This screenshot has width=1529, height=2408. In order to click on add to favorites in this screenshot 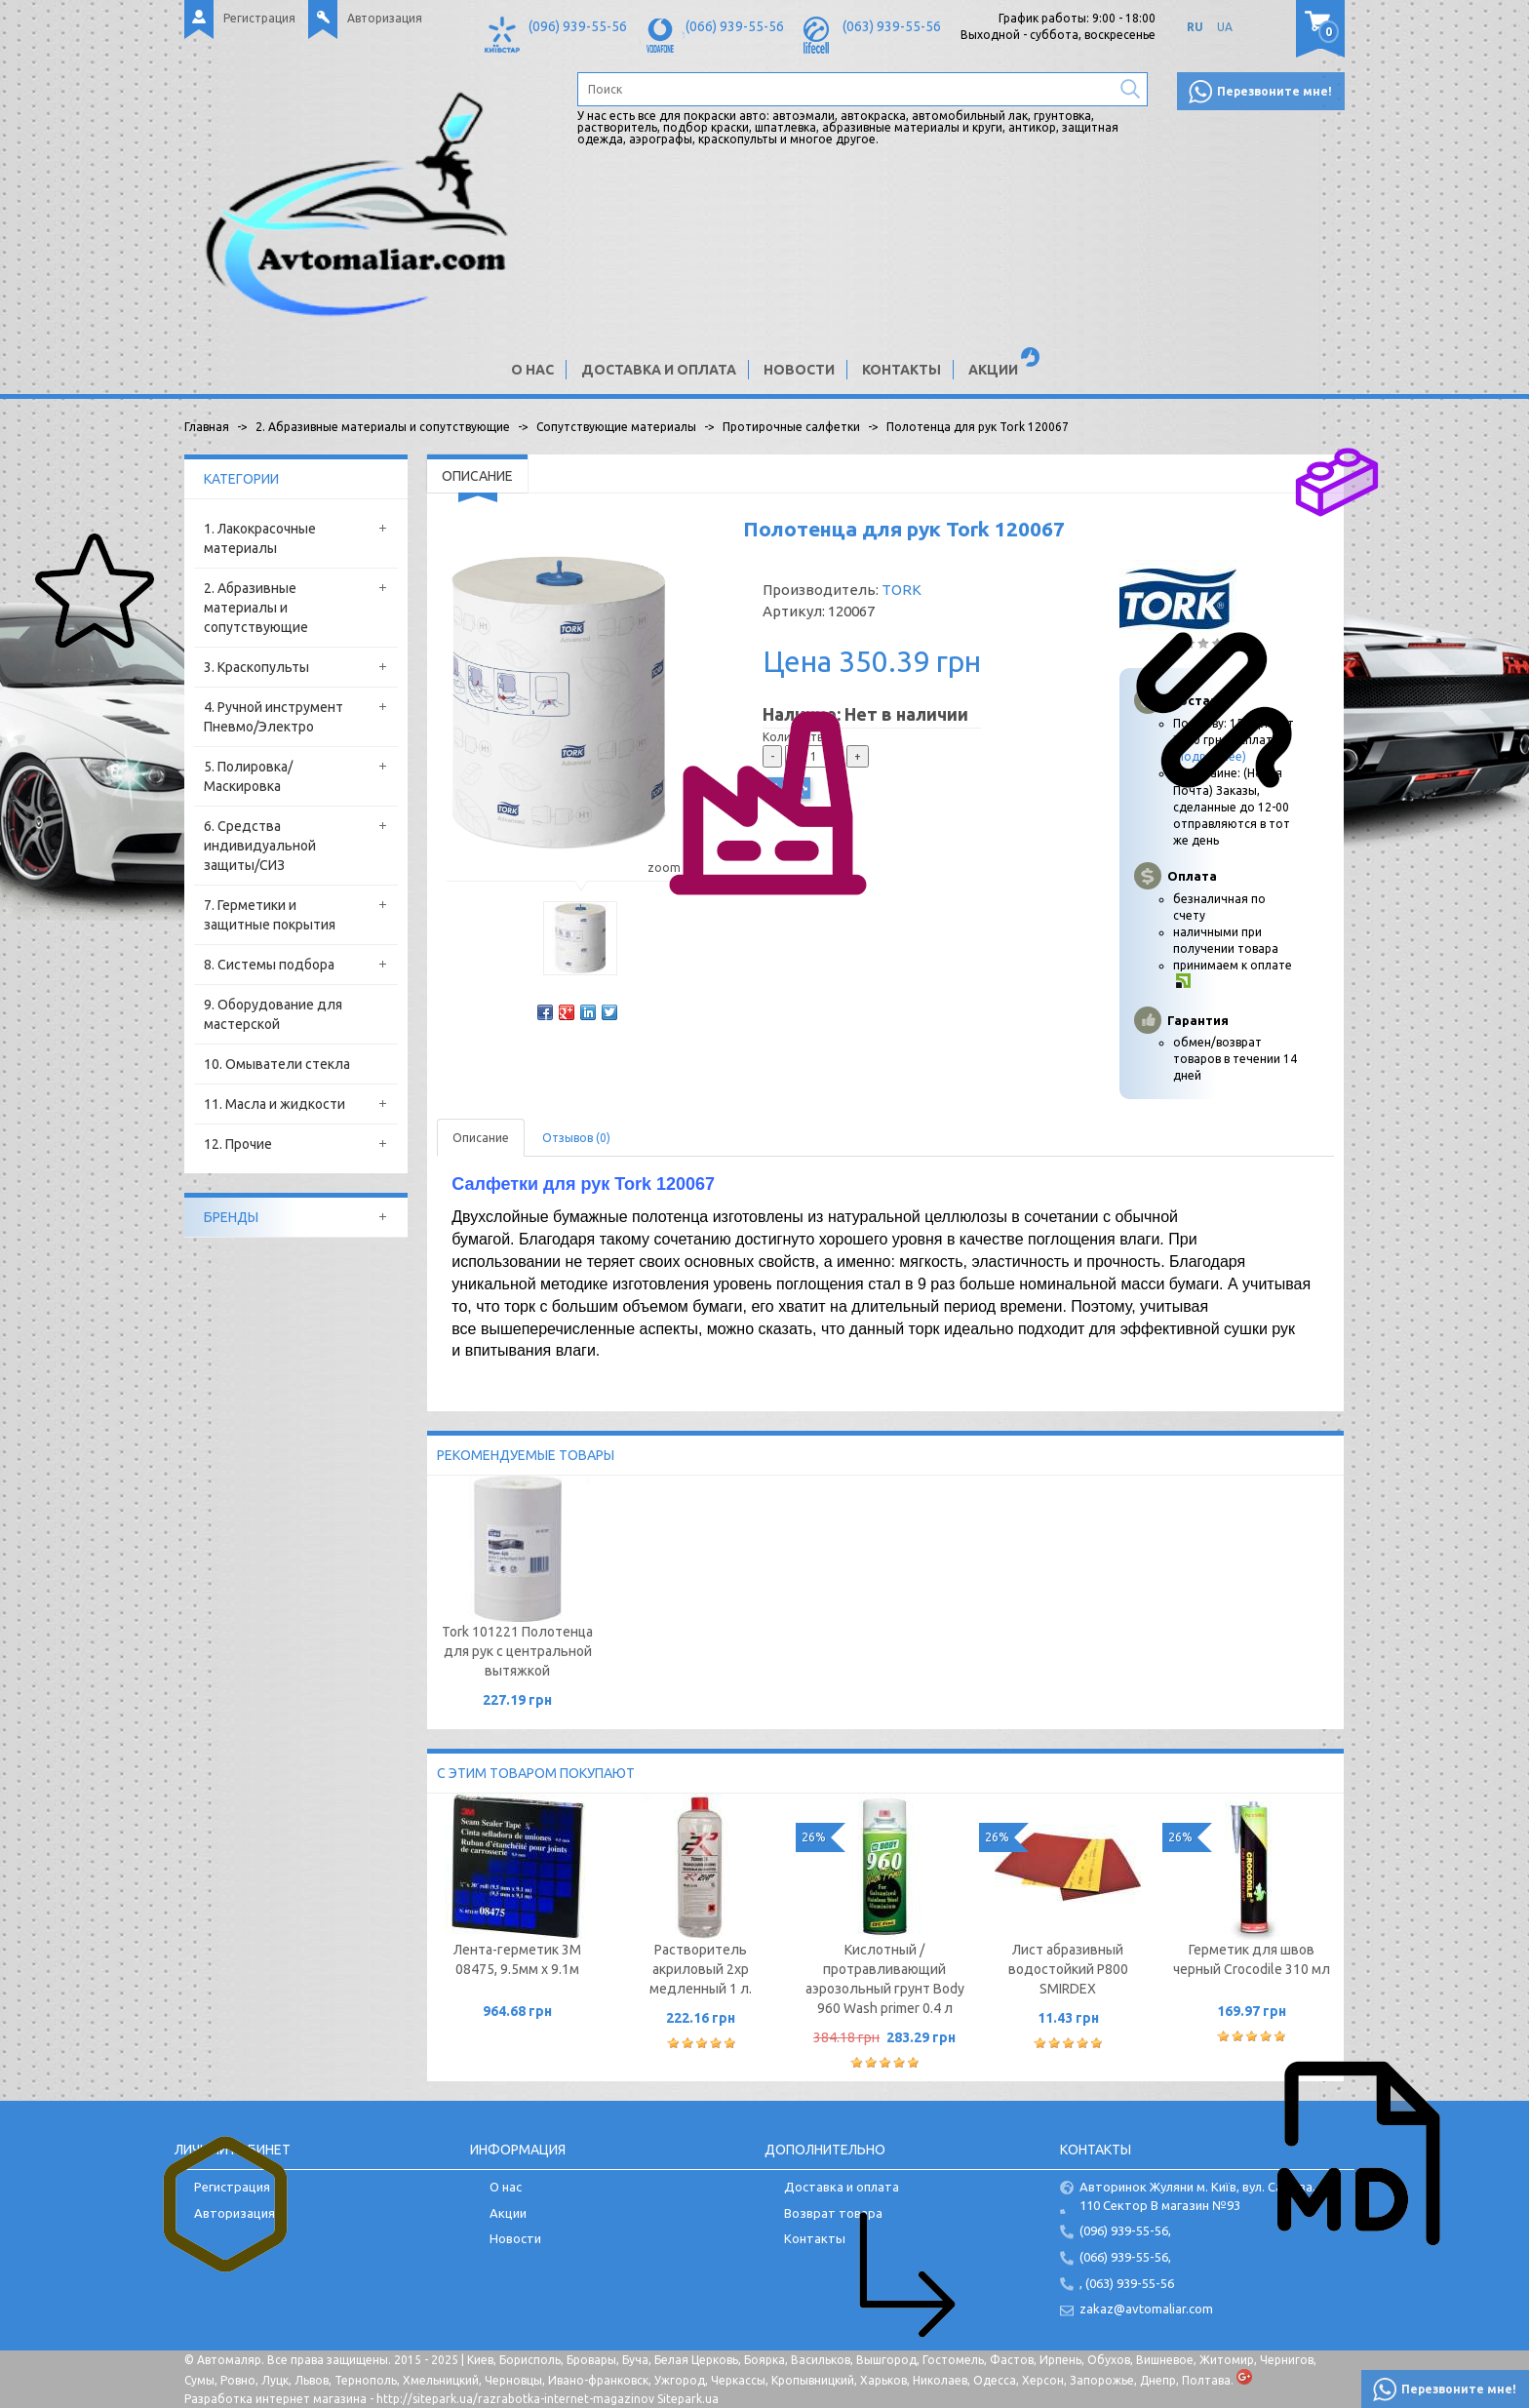, I will do `click(95, 593)`.